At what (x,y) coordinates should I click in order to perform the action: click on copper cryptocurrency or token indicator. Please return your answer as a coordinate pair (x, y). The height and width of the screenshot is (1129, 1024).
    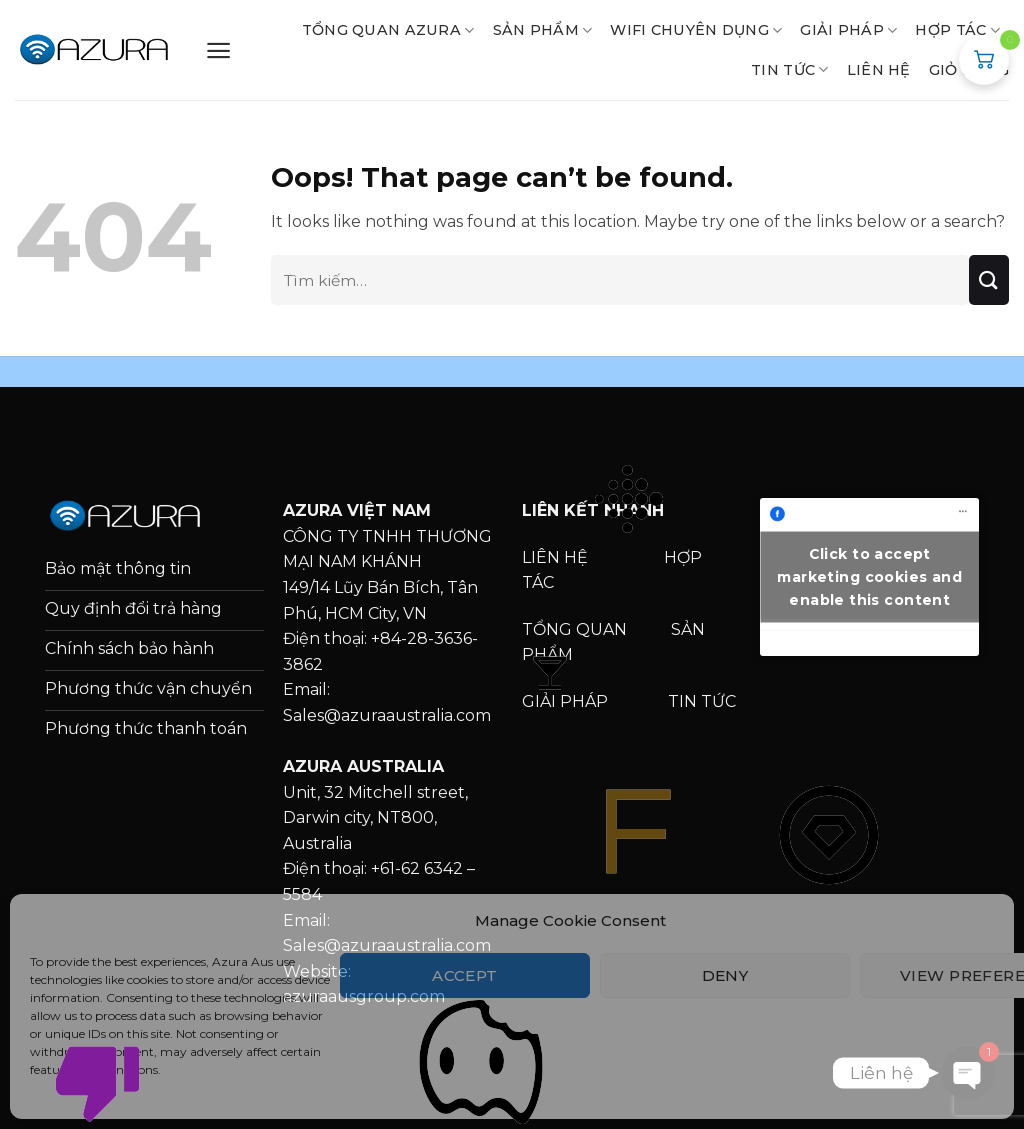
    Looking at the image, I should click on (829, 835).